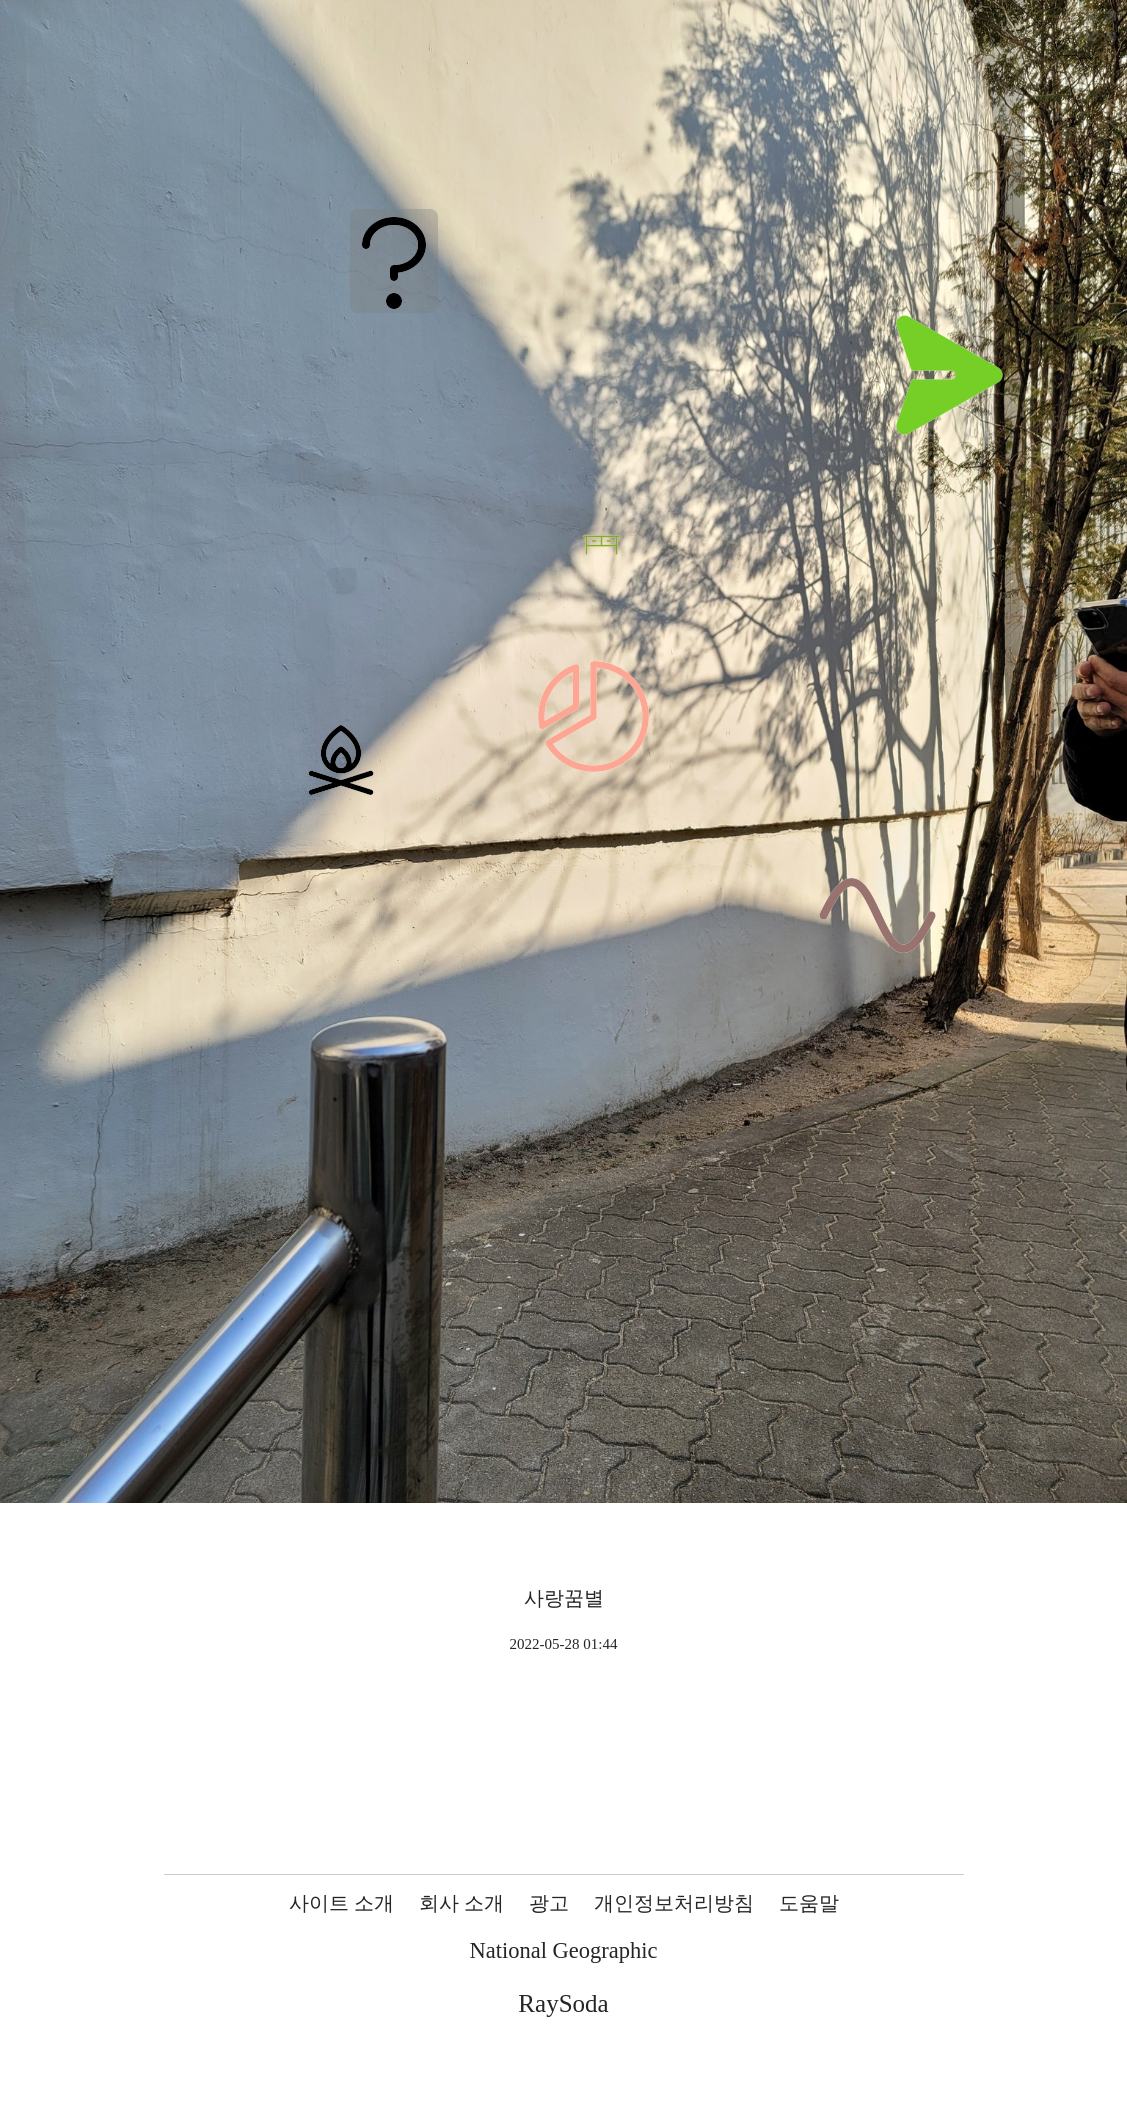 The height and width of the screenshot is (2122, 1127). What do you see at coordinates (601, 544) in the screenshot?
I see `access desk or workspace settings` at bounding box center [601, 544].